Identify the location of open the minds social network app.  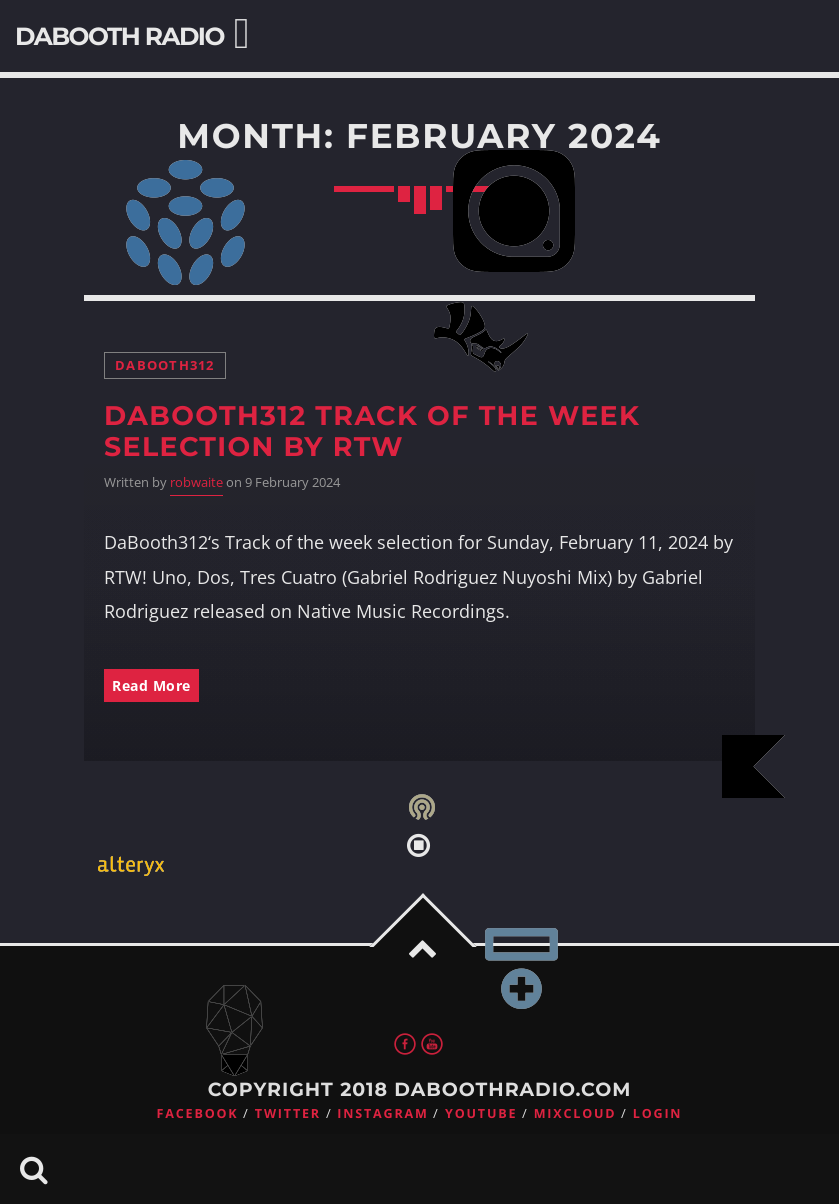
(234, 1030).